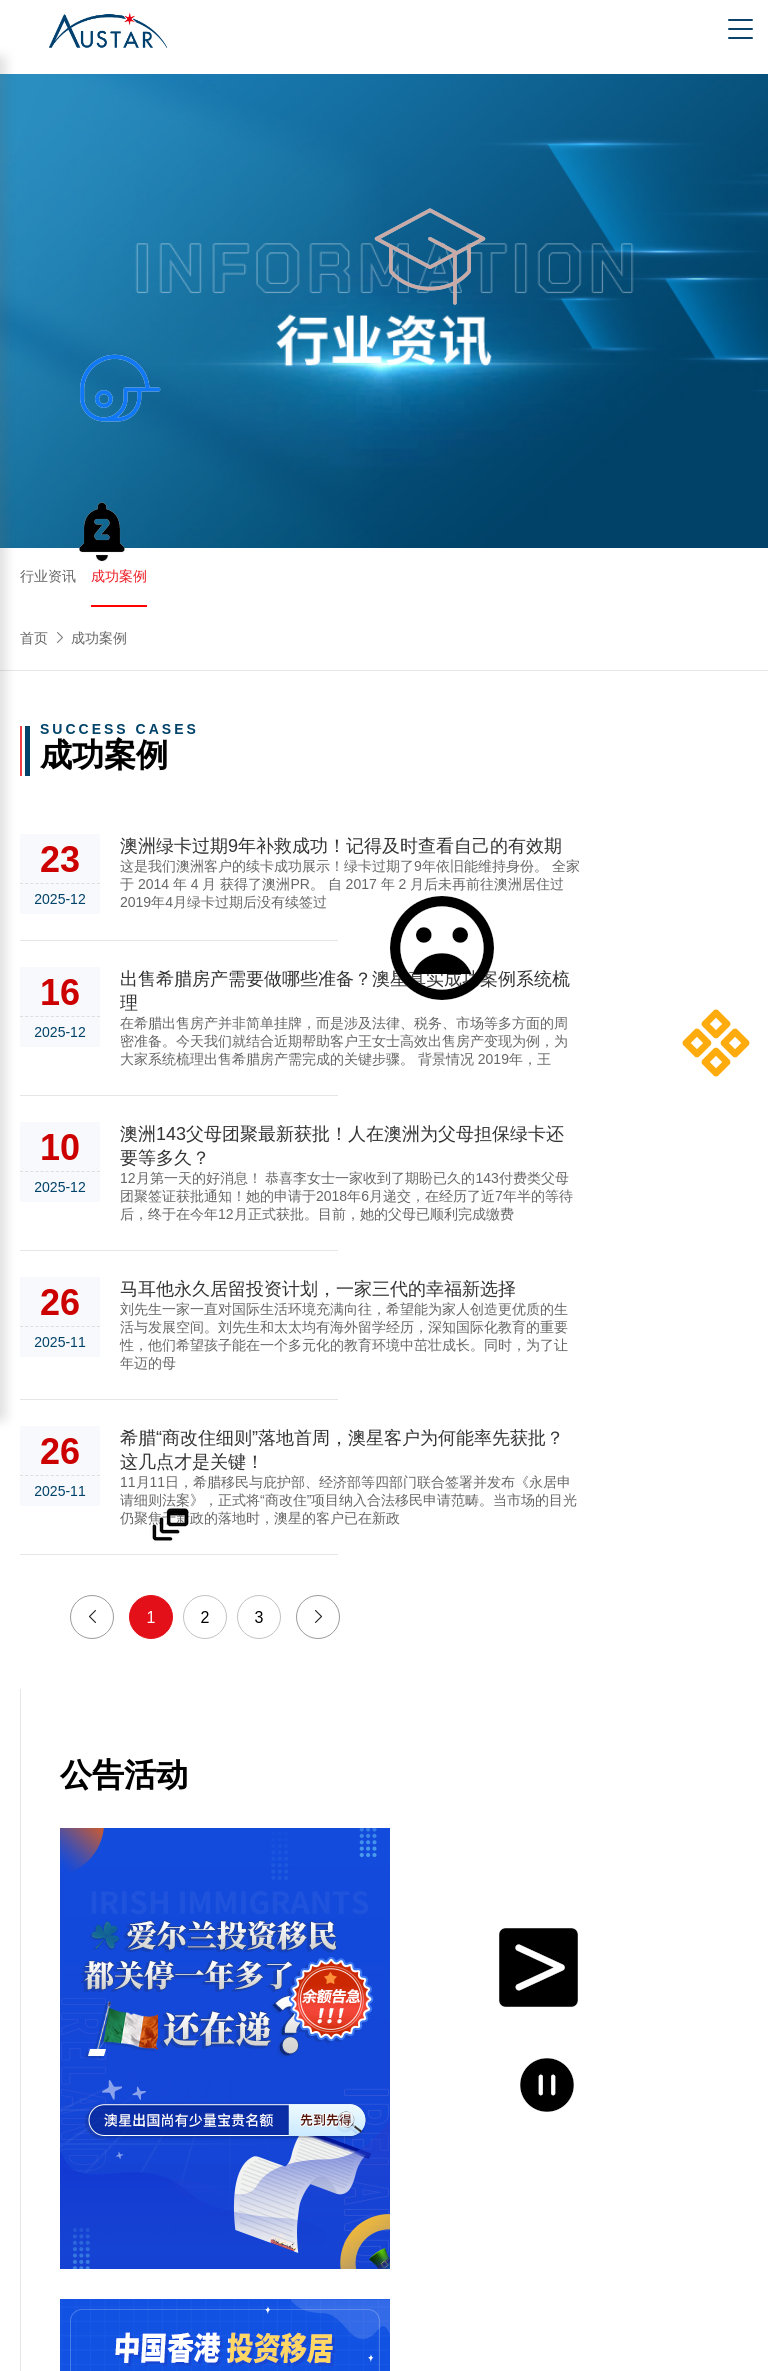  I want to click on navigate to next item or page, so click(538, 1967).